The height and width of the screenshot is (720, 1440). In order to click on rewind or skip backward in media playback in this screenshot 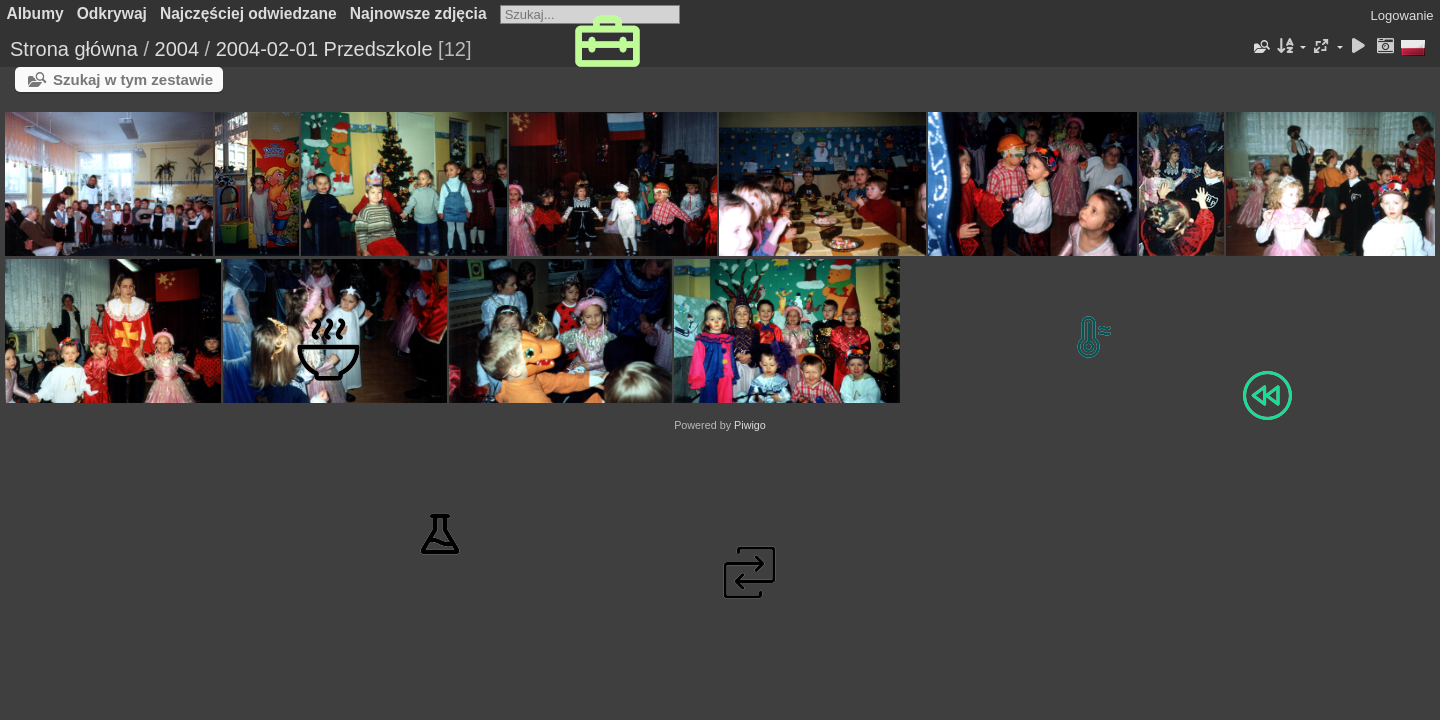, I will do `click(1267, 395)`.